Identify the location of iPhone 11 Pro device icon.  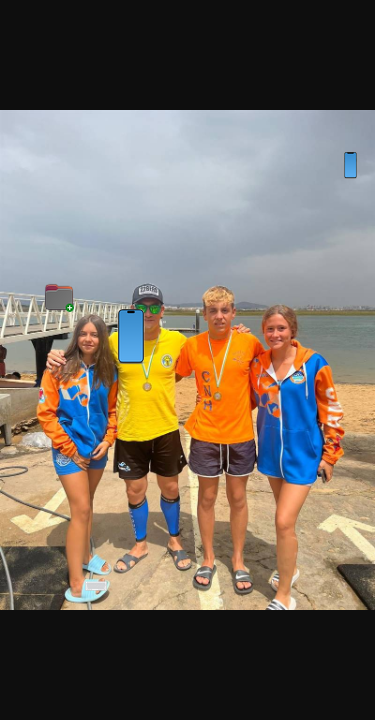
(350, 165).